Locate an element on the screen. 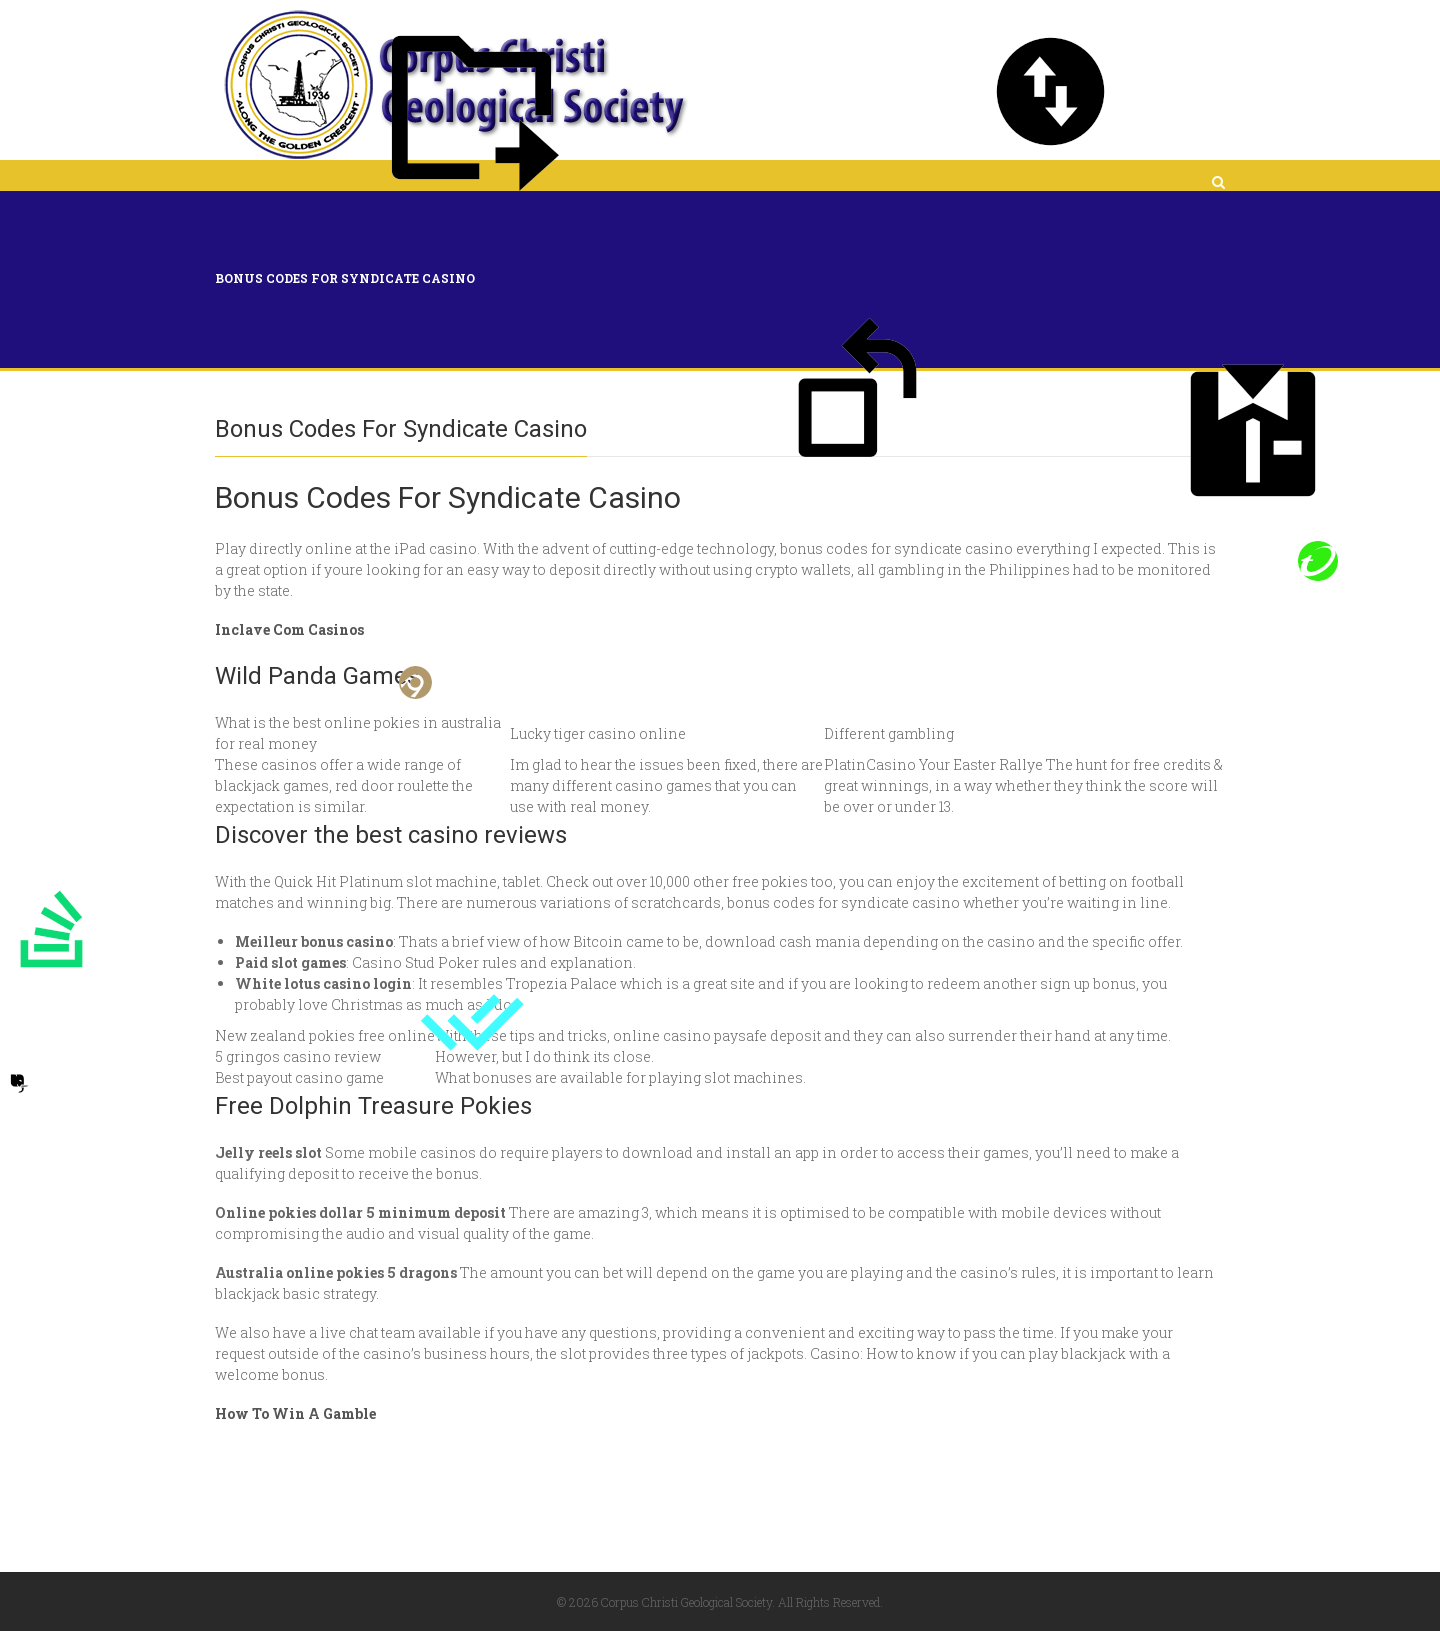  trend micro logo is located at coordinates (1318, 561).